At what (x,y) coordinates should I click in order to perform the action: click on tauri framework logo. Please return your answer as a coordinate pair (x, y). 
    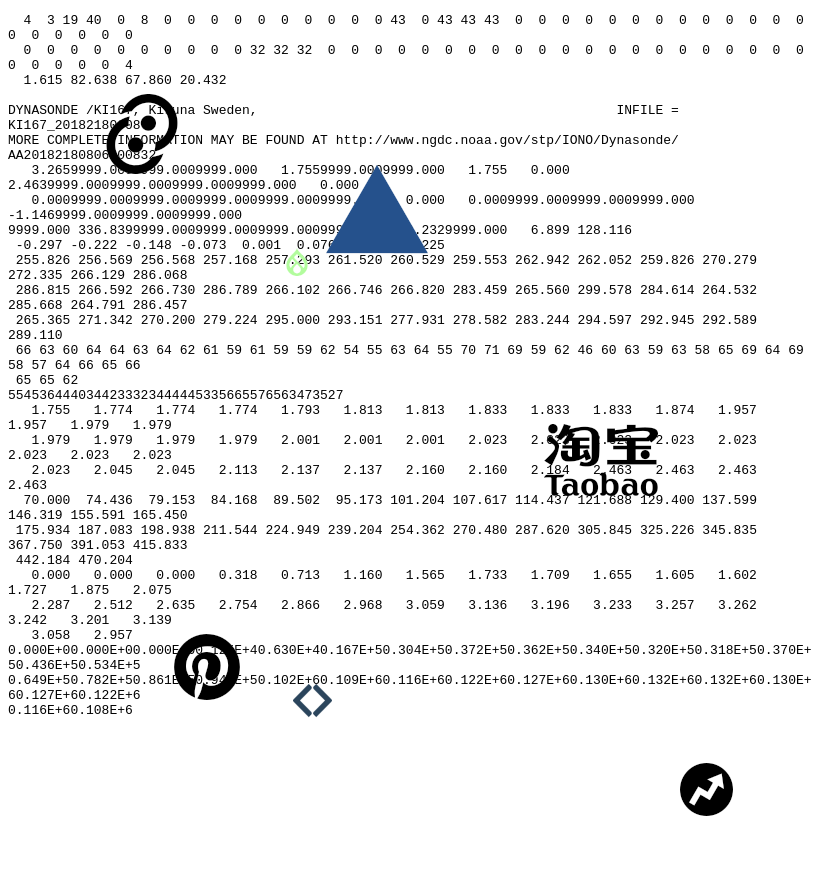
    Looking at the image, I should click on (142, 134).